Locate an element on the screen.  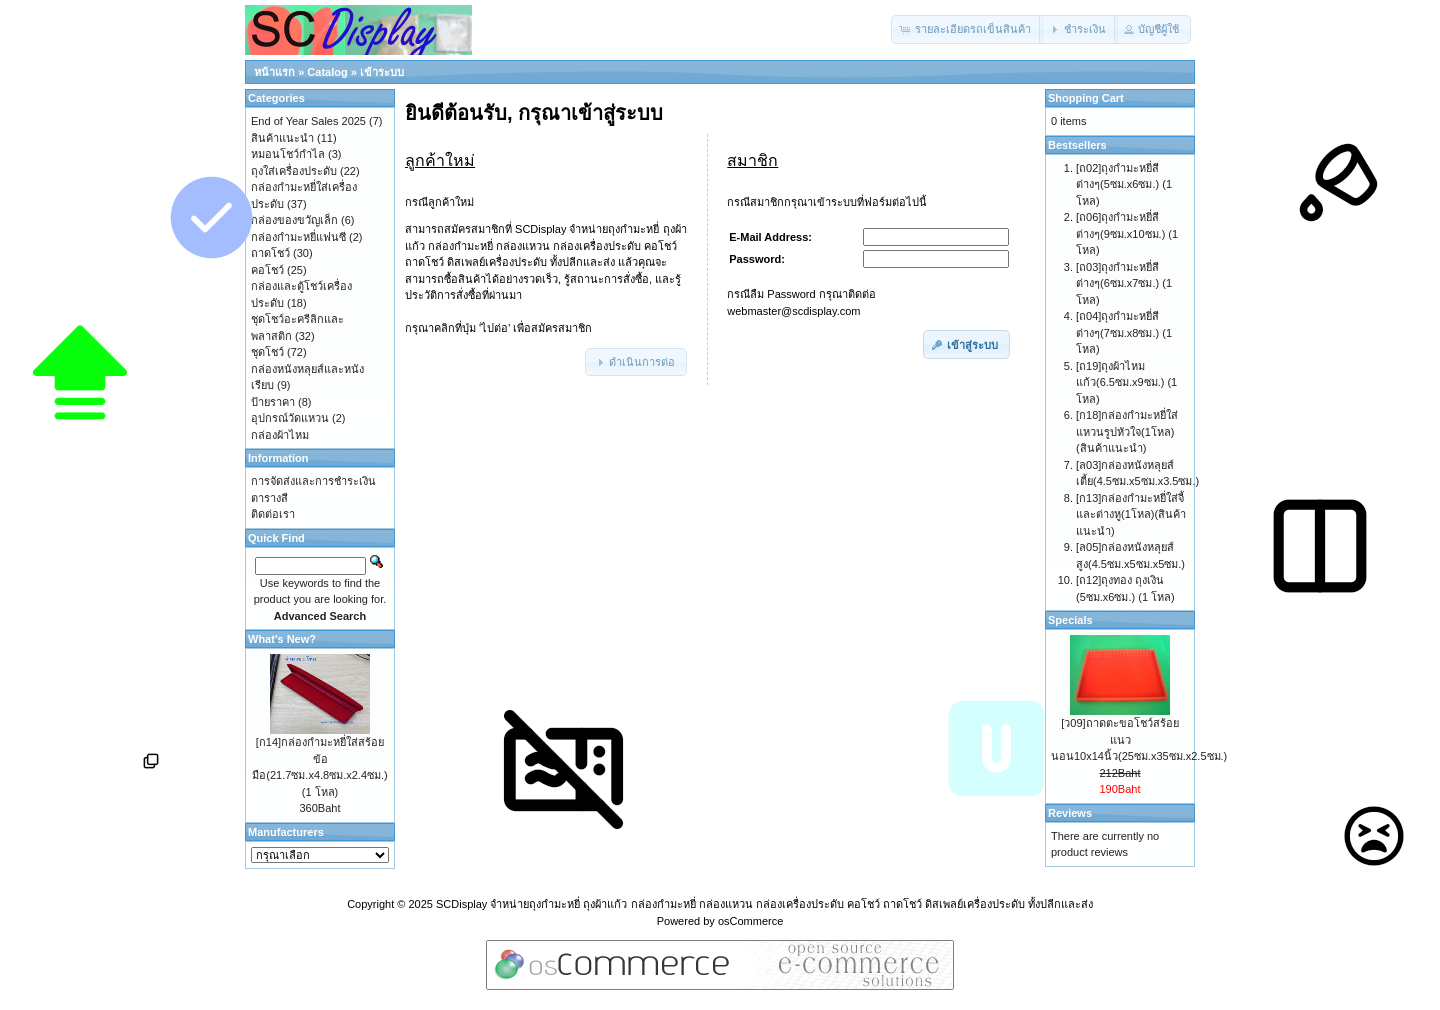
subtract or remove a layer from the stack is located at coordinates (151, 761).